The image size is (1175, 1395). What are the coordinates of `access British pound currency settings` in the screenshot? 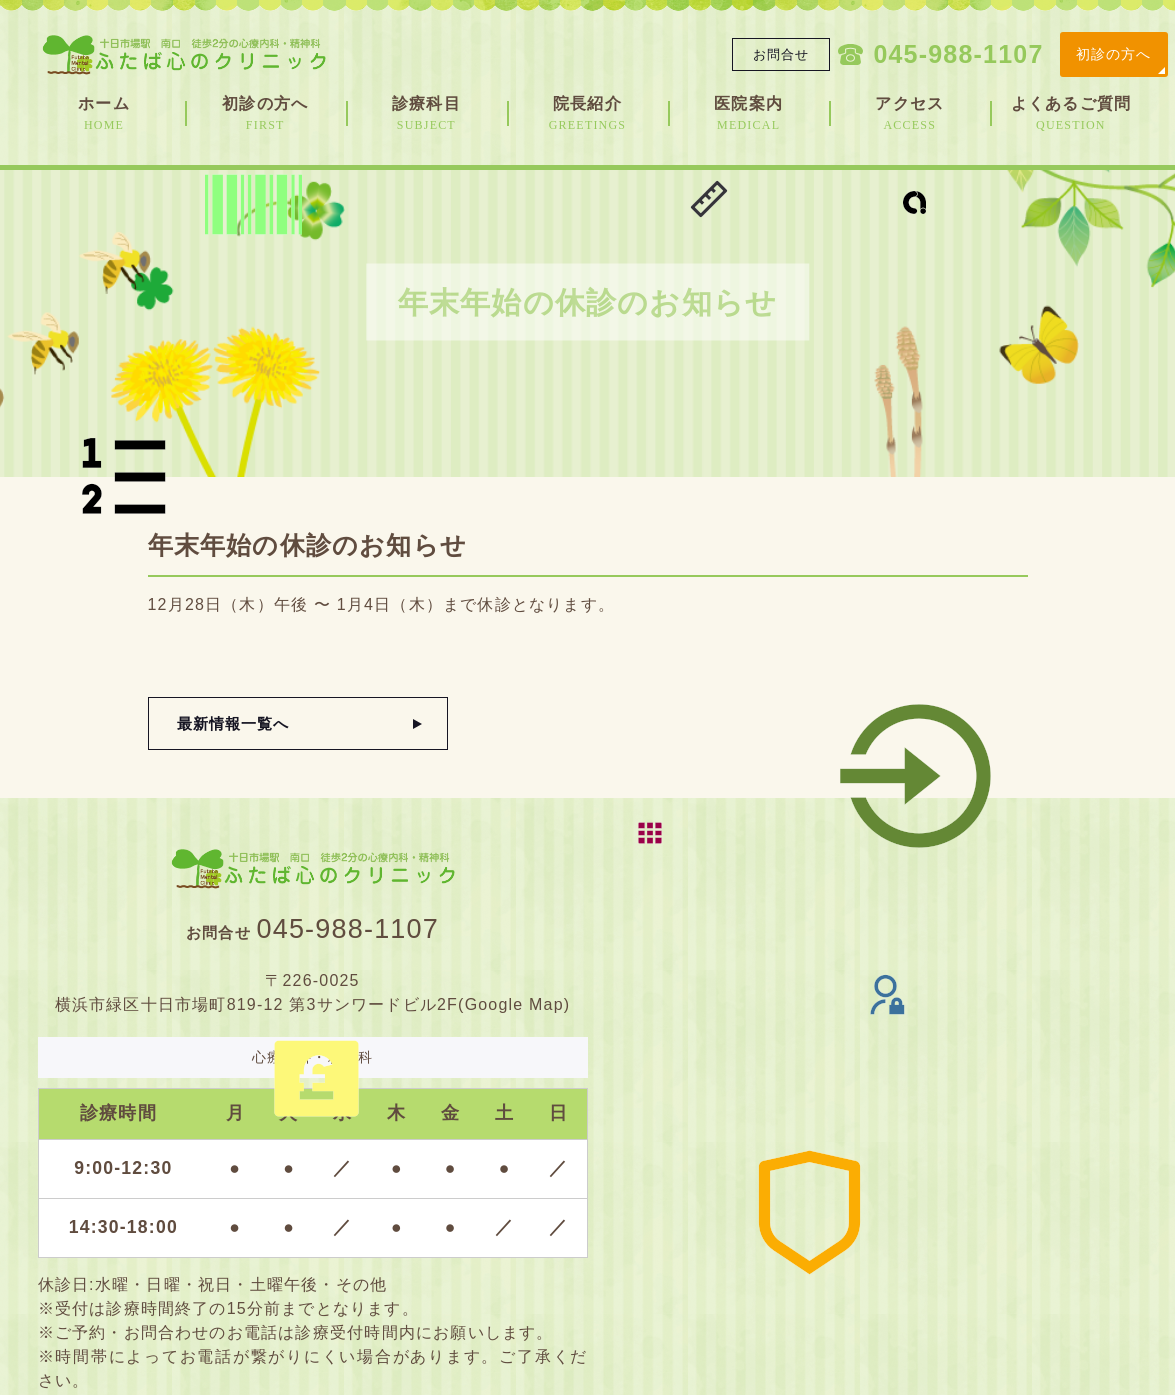 It's located at (316, 1078).